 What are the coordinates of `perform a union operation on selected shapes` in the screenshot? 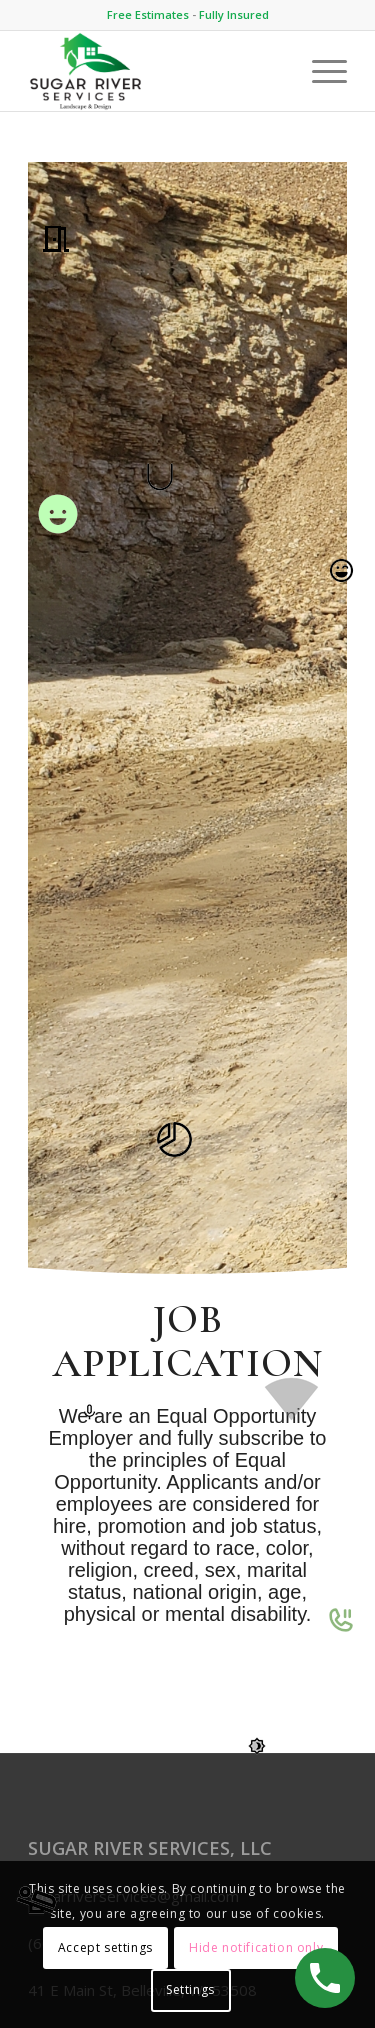 It's located at (160, 475).